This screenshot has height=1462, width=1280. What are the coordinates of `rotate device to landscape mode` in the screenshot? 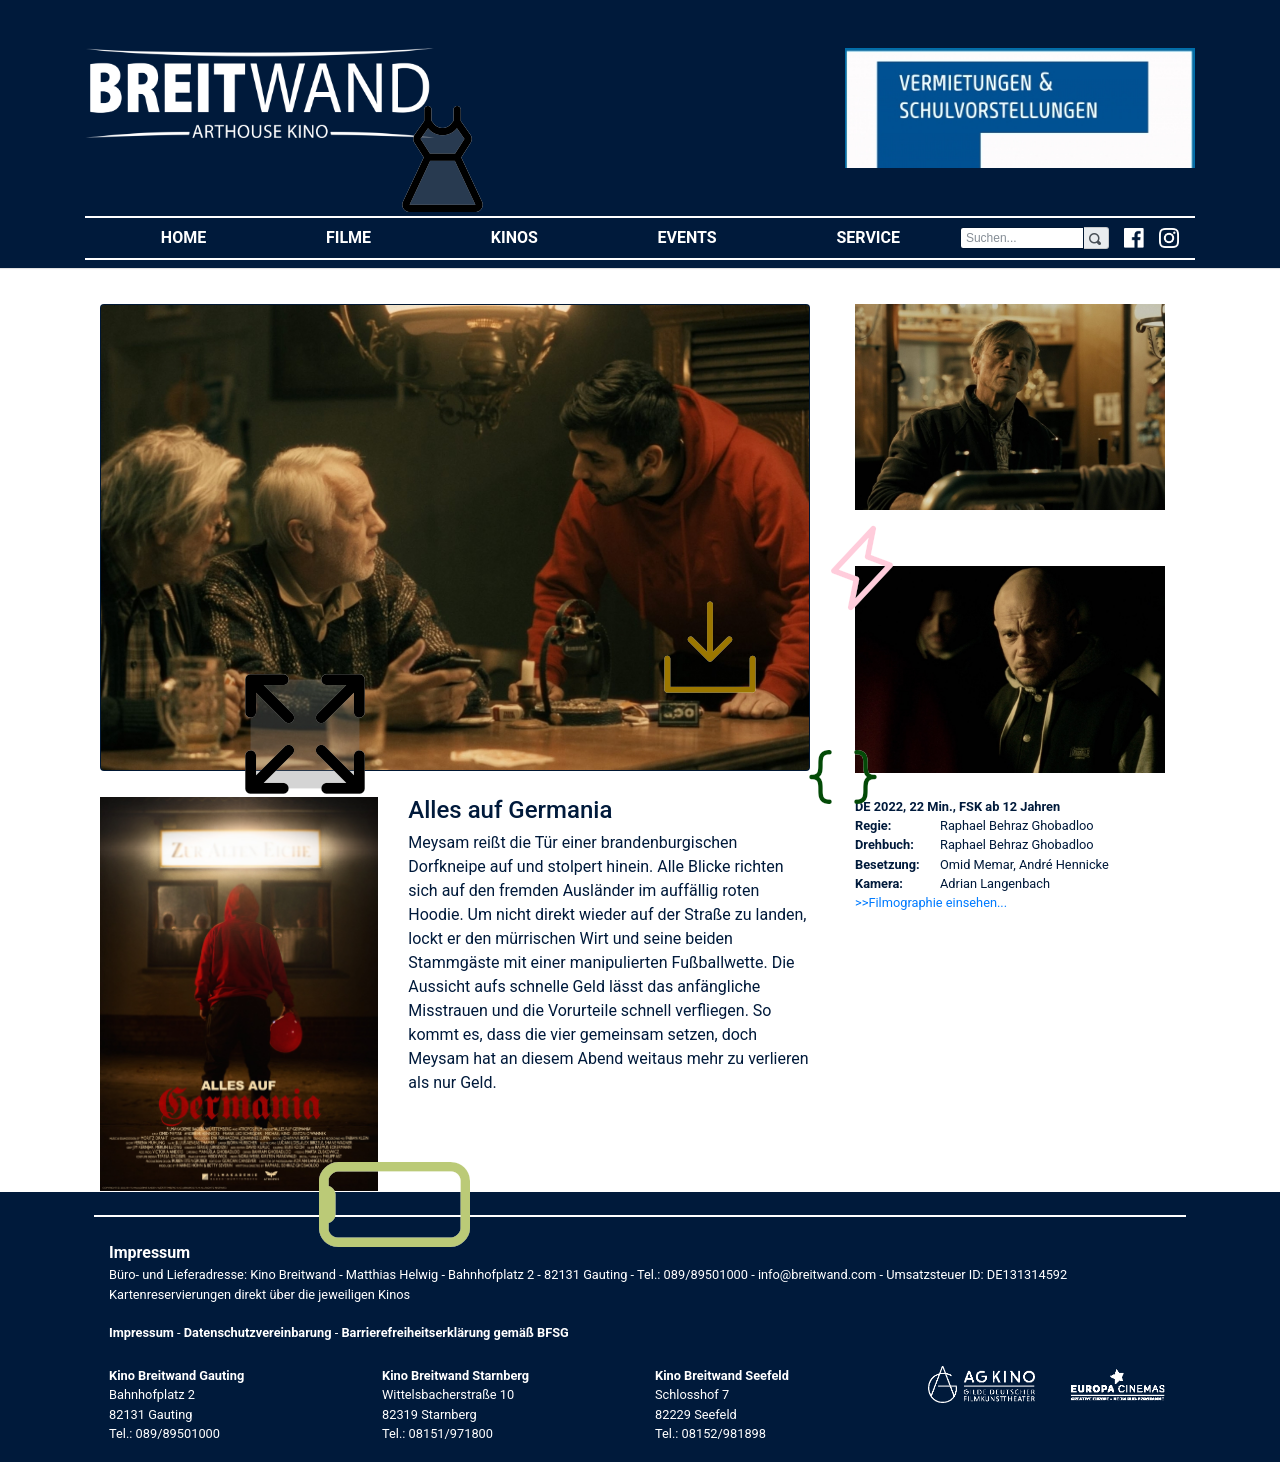 It's located at (394, 1204).